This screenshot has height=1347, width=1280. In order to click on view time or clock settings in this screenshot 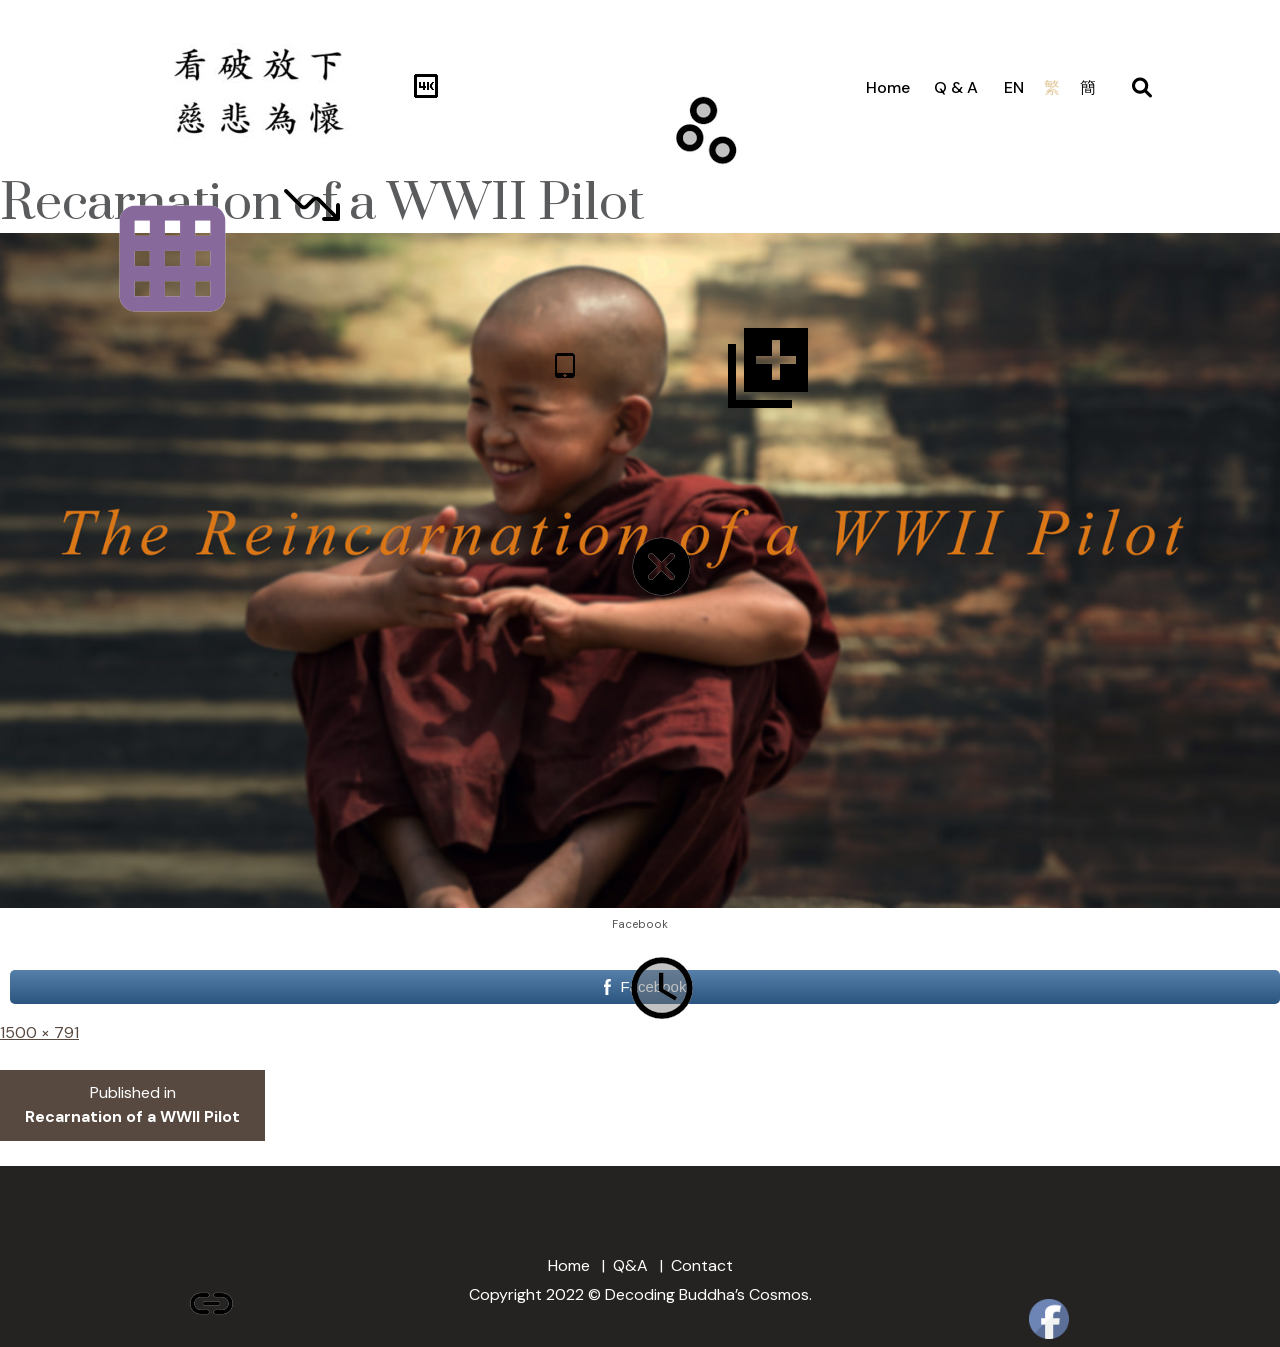, I will do `click(662, 988)`.